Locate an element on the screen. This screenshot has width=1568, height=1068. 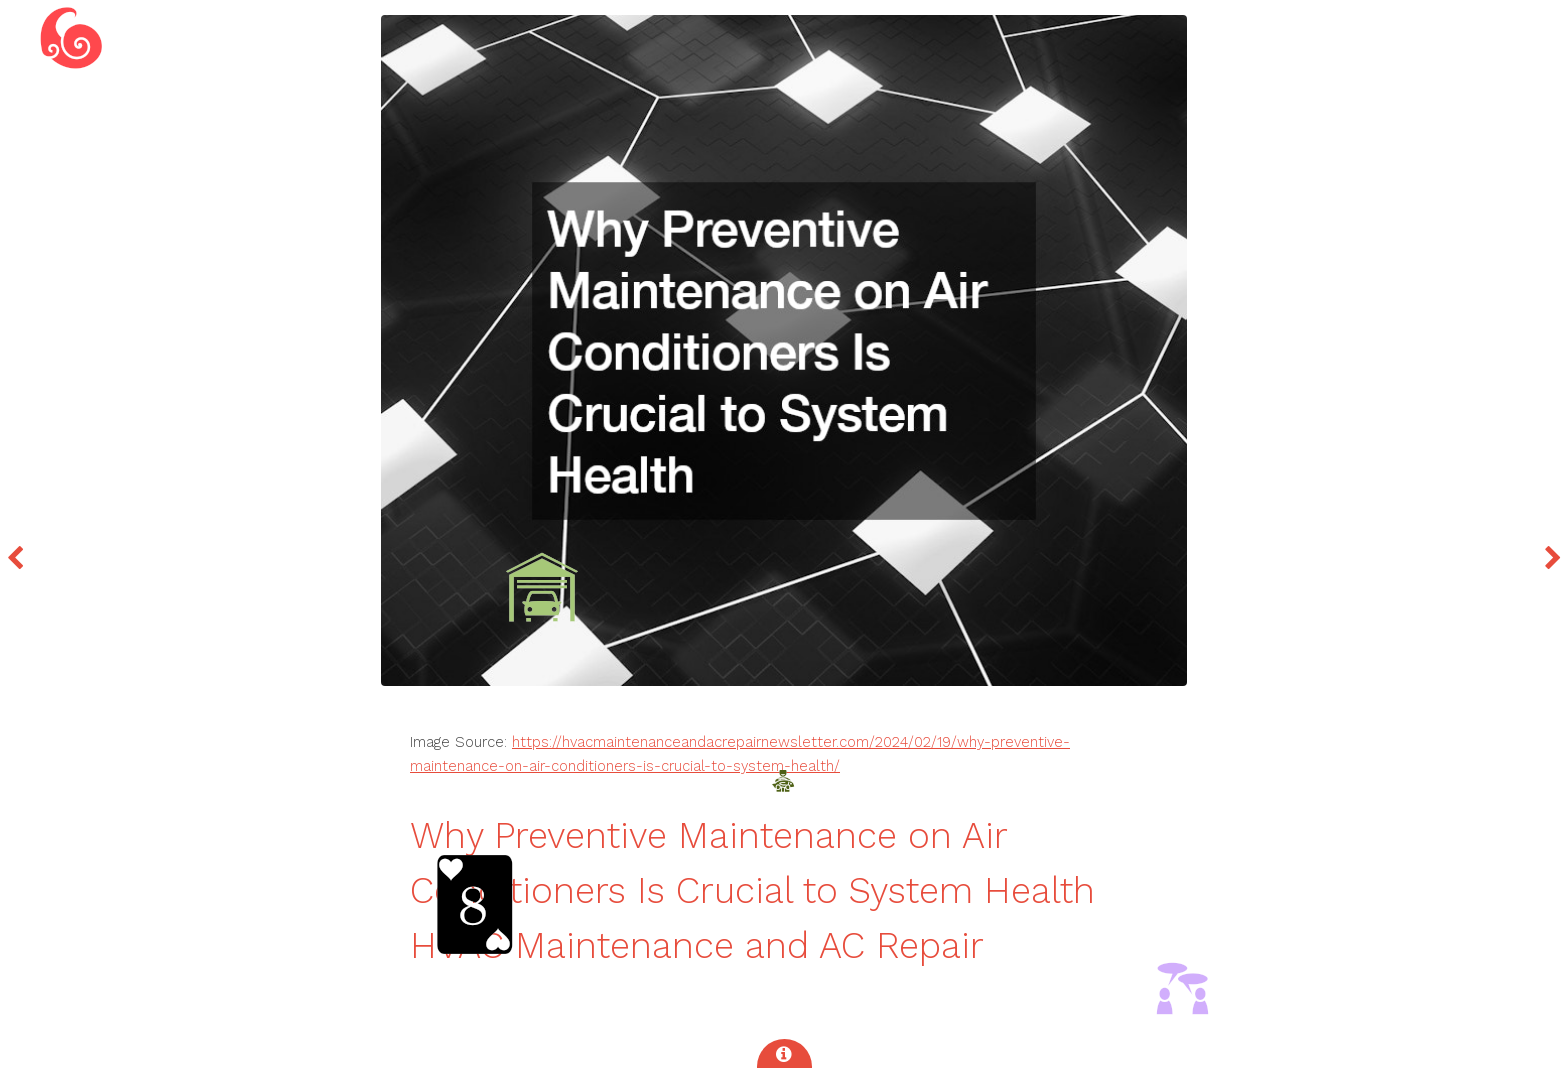
open group discussion or chat is located at coordinates (1182, 988).